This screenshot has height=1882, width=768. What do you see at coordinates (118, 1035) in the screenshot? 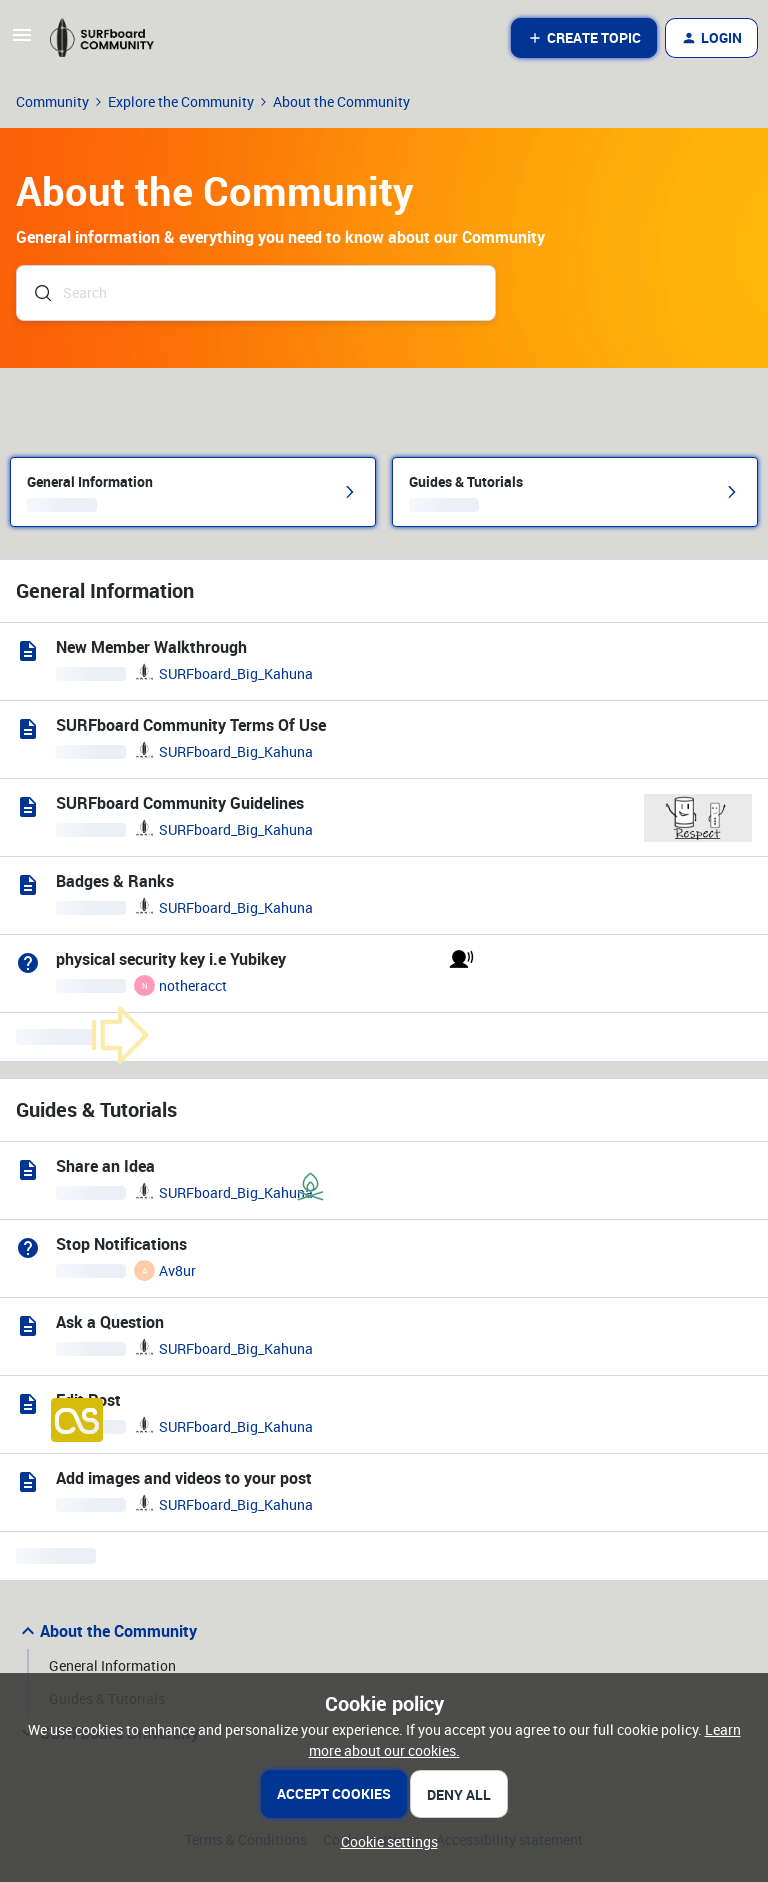
I see `go to next step or continue forward` at bounding box center [118, 1035].